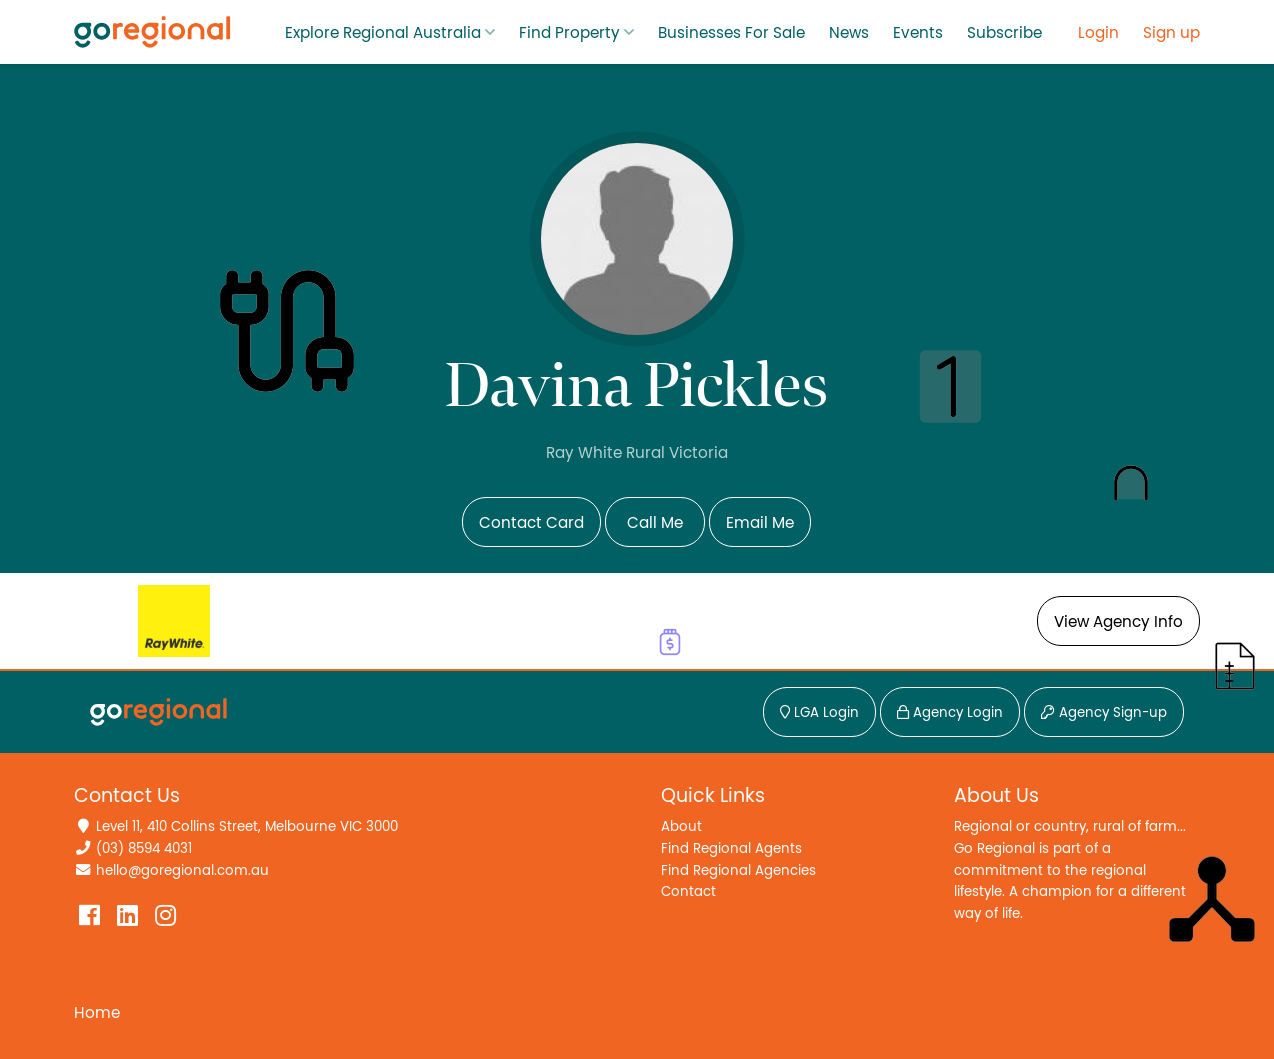  Describe the element at coordinates (1131, 484) in the screenshot. I see `represents set intersection in data operations` at that location.